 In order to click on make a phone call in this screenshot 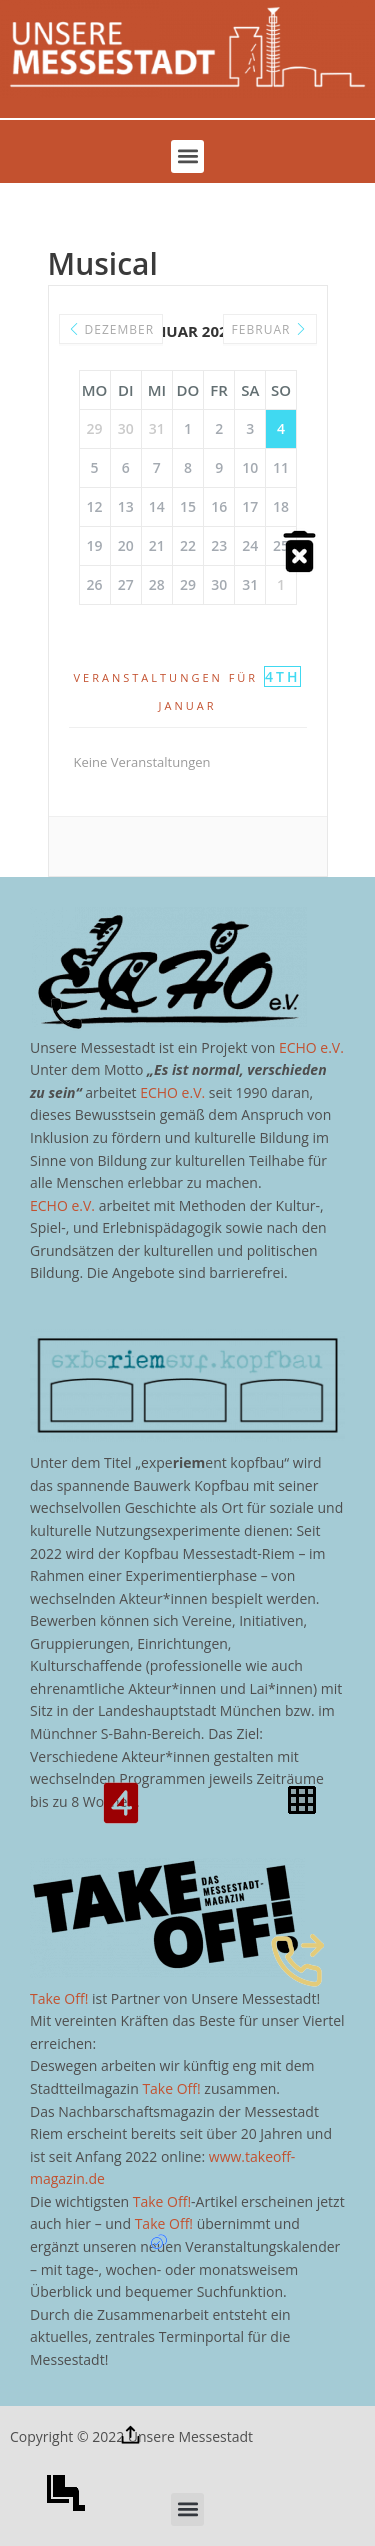, I will do `click(66, 1013)`.